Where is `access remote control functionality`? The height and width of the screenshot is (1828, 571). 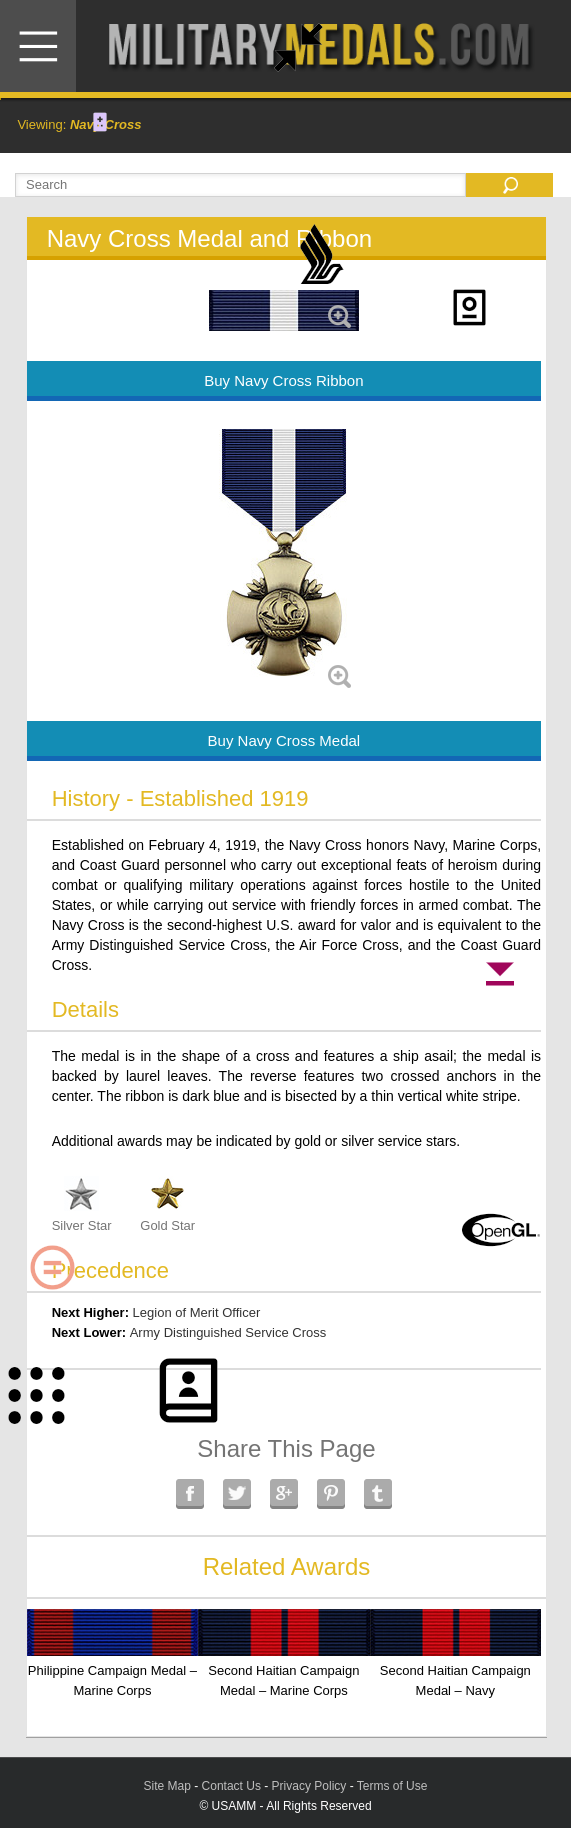
access remote control functionality is located at coordinates (100, 122).